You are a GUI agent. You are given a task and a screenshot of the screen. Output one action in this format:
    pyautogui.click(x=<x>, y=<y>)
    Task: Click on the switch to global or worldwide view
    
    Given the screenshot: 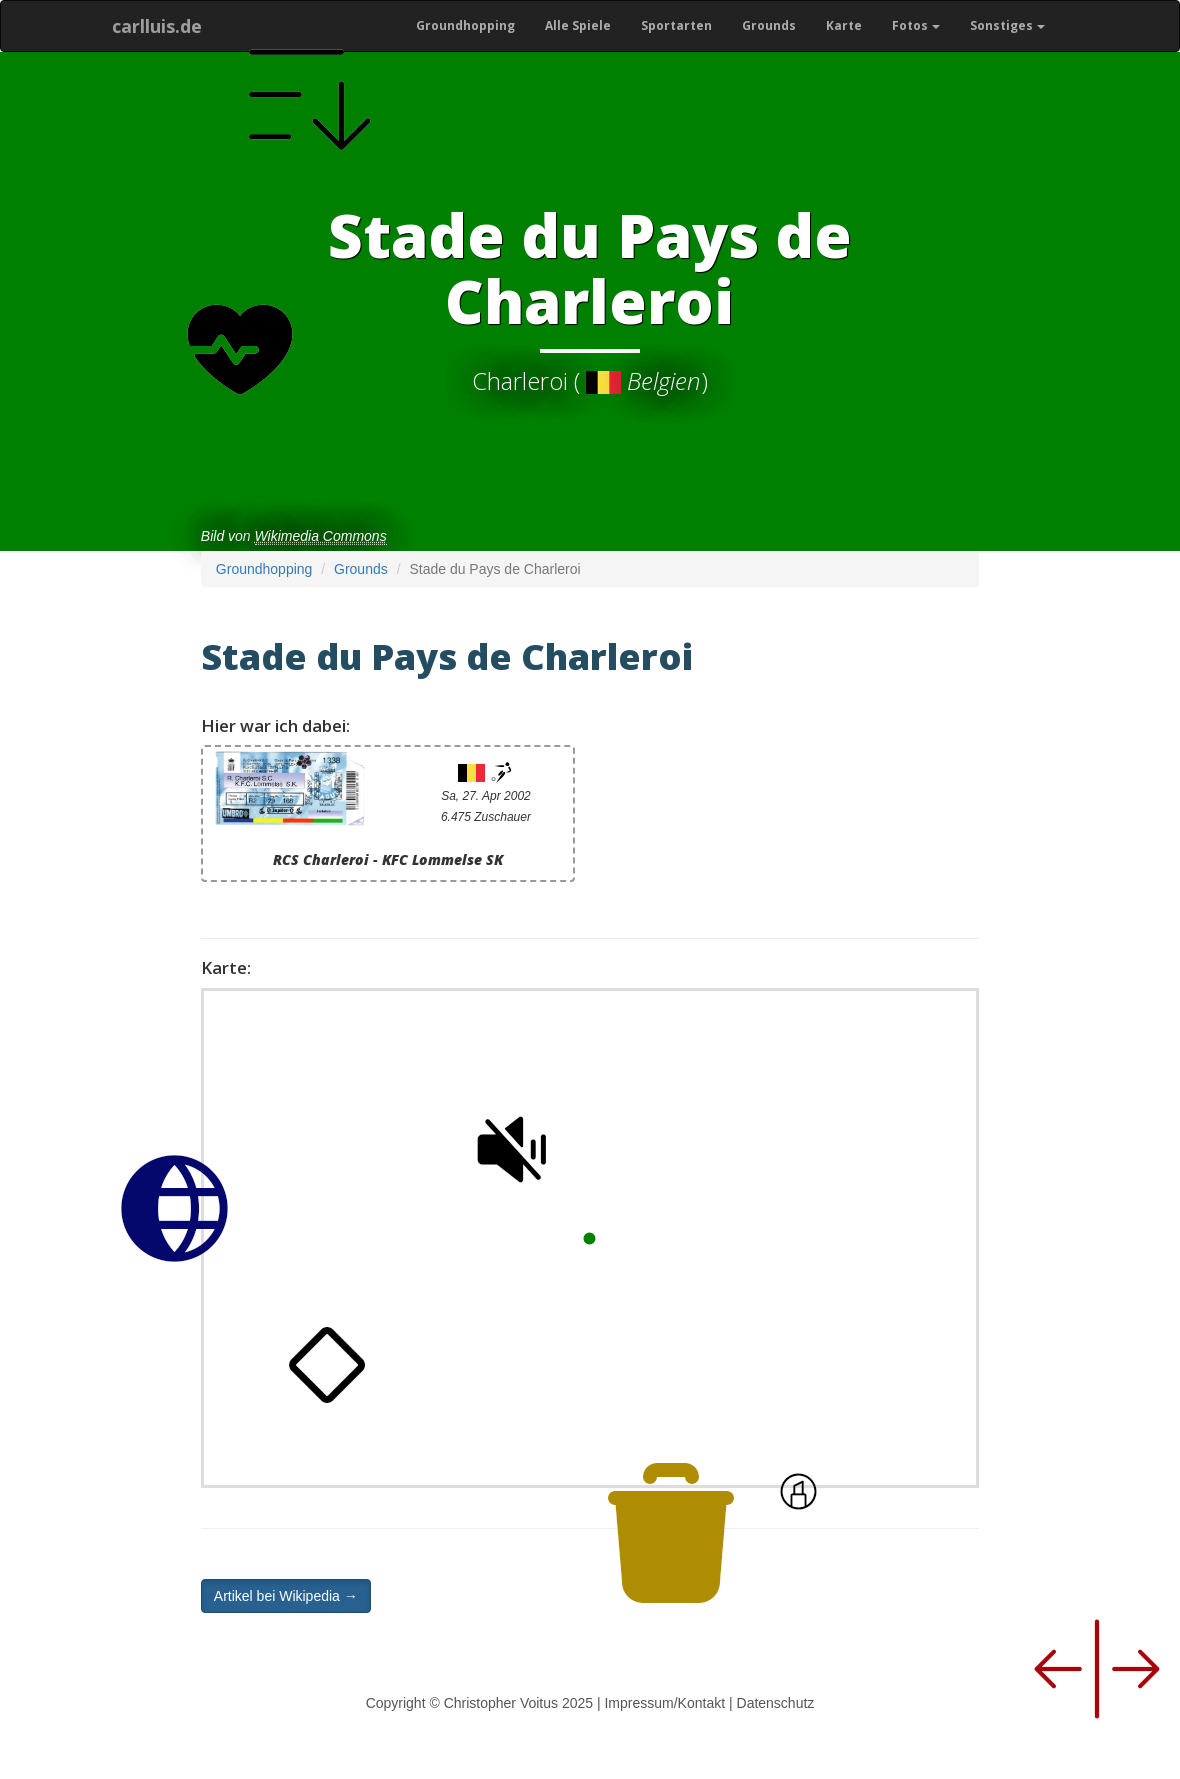 What is the action you would take?
    pyautogui.click(x=174, y=1208)
    